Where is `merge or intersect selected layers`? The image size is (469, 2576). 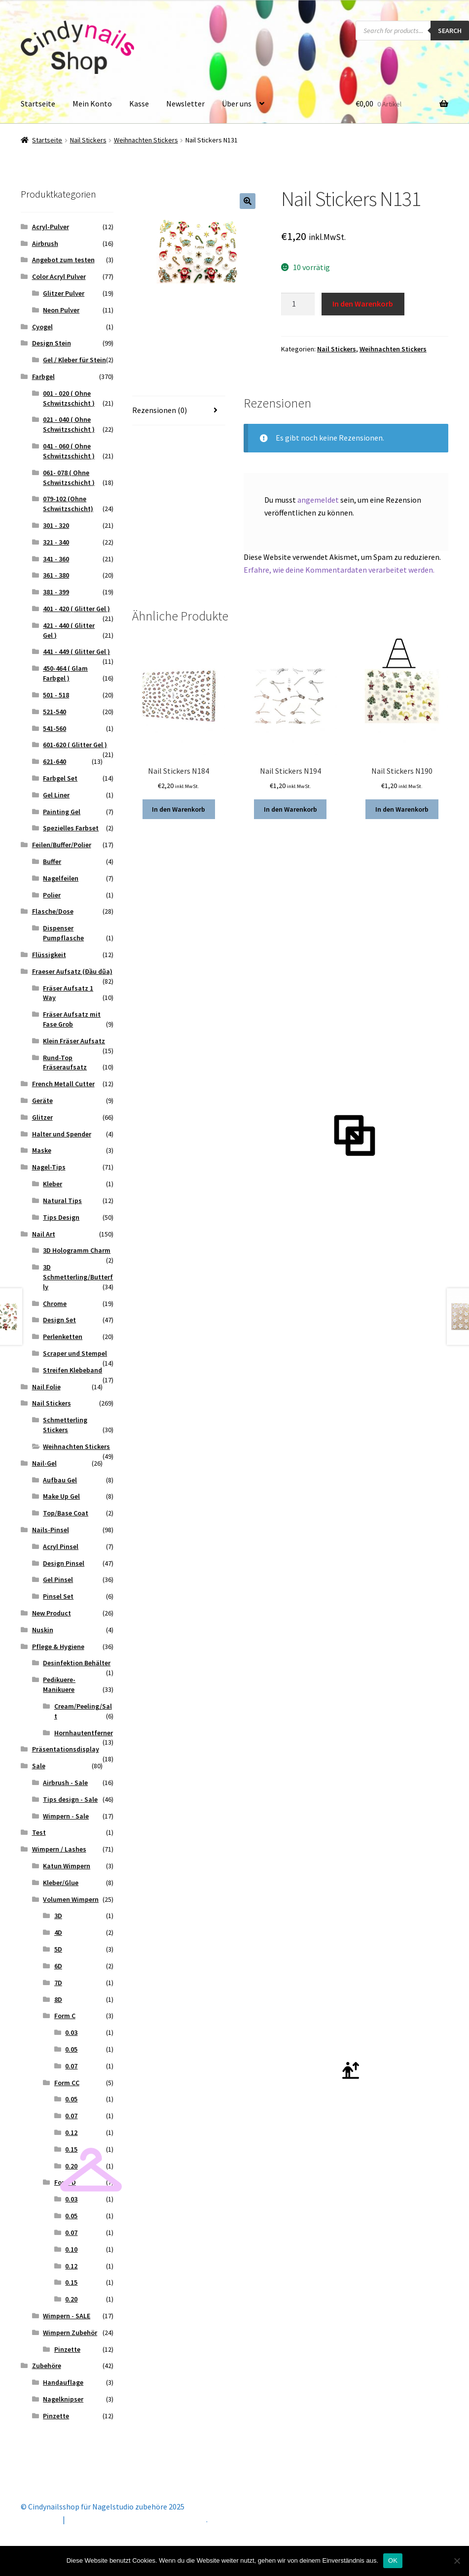
merge or intersect selected layers is located at coordinates (355, 1135).